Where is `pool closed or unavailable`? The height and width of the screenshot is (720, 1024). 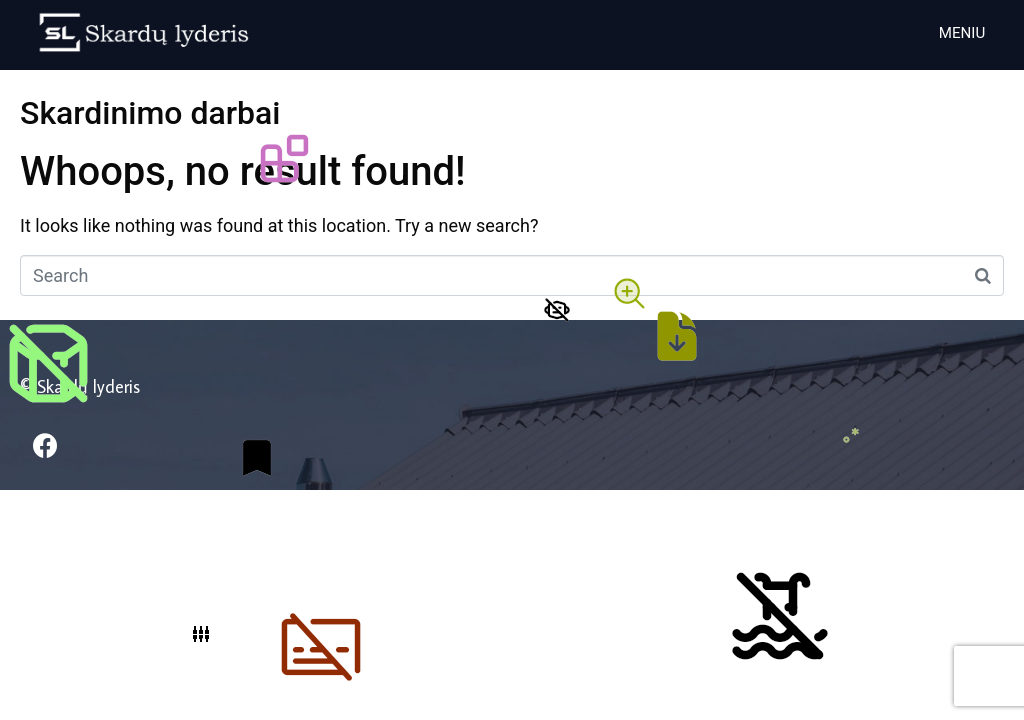
pool closed or unavailable is located at coordinates (780, 616).